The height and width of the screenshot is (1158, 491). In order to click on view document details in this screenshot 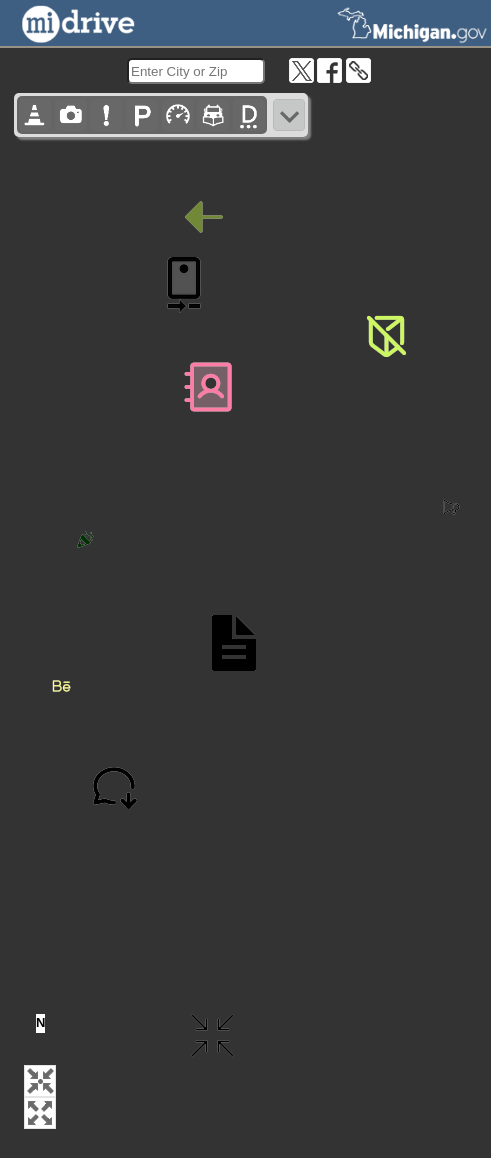, I will do `click(234, 643)`.